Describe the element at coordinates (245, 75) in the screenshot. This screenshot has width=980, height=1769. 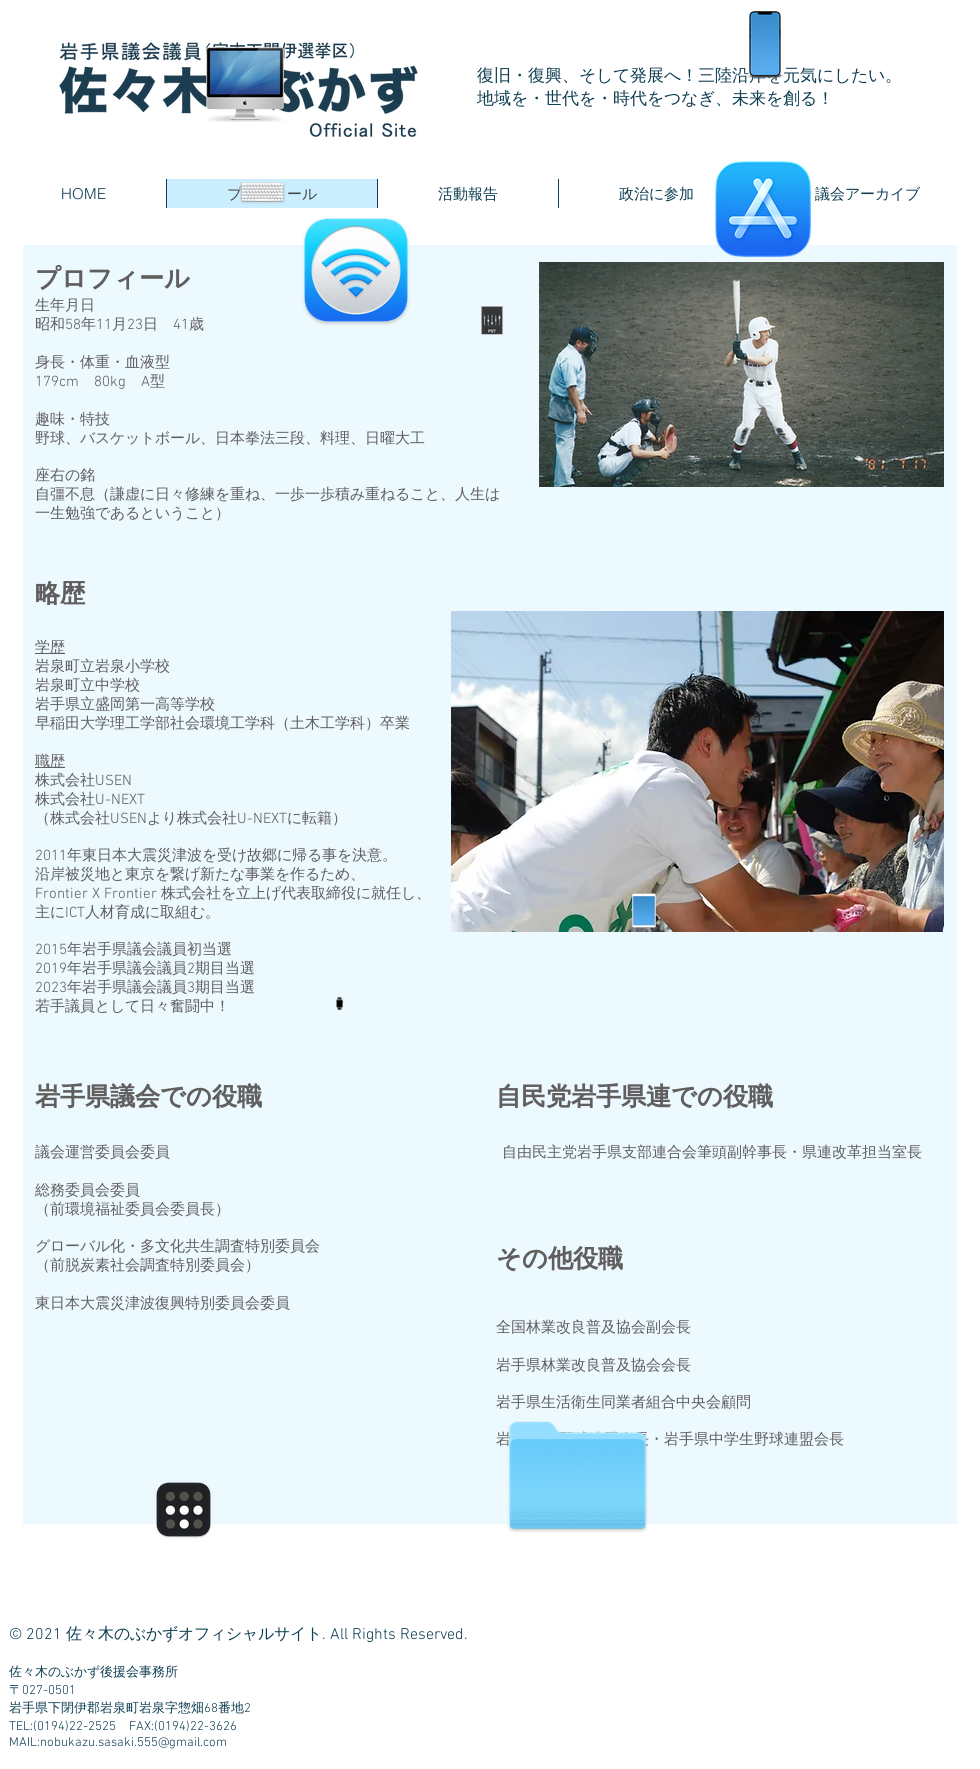
I see `represents this mac in system preferences or network settings` at that location.